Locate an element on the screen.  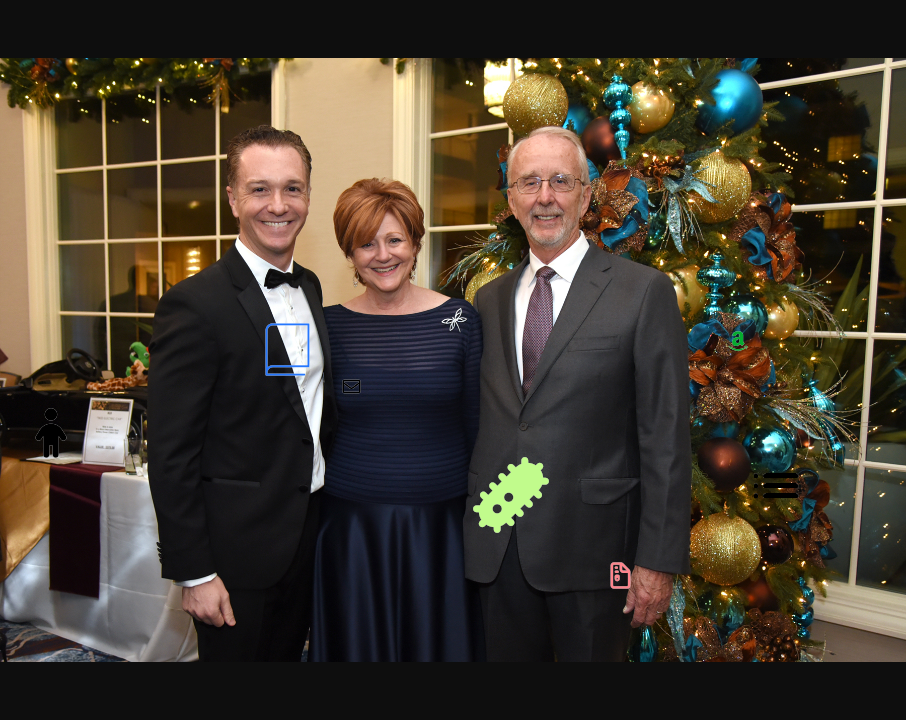
indicates microbiology or bacterial content is located at coordinates (511, 495).